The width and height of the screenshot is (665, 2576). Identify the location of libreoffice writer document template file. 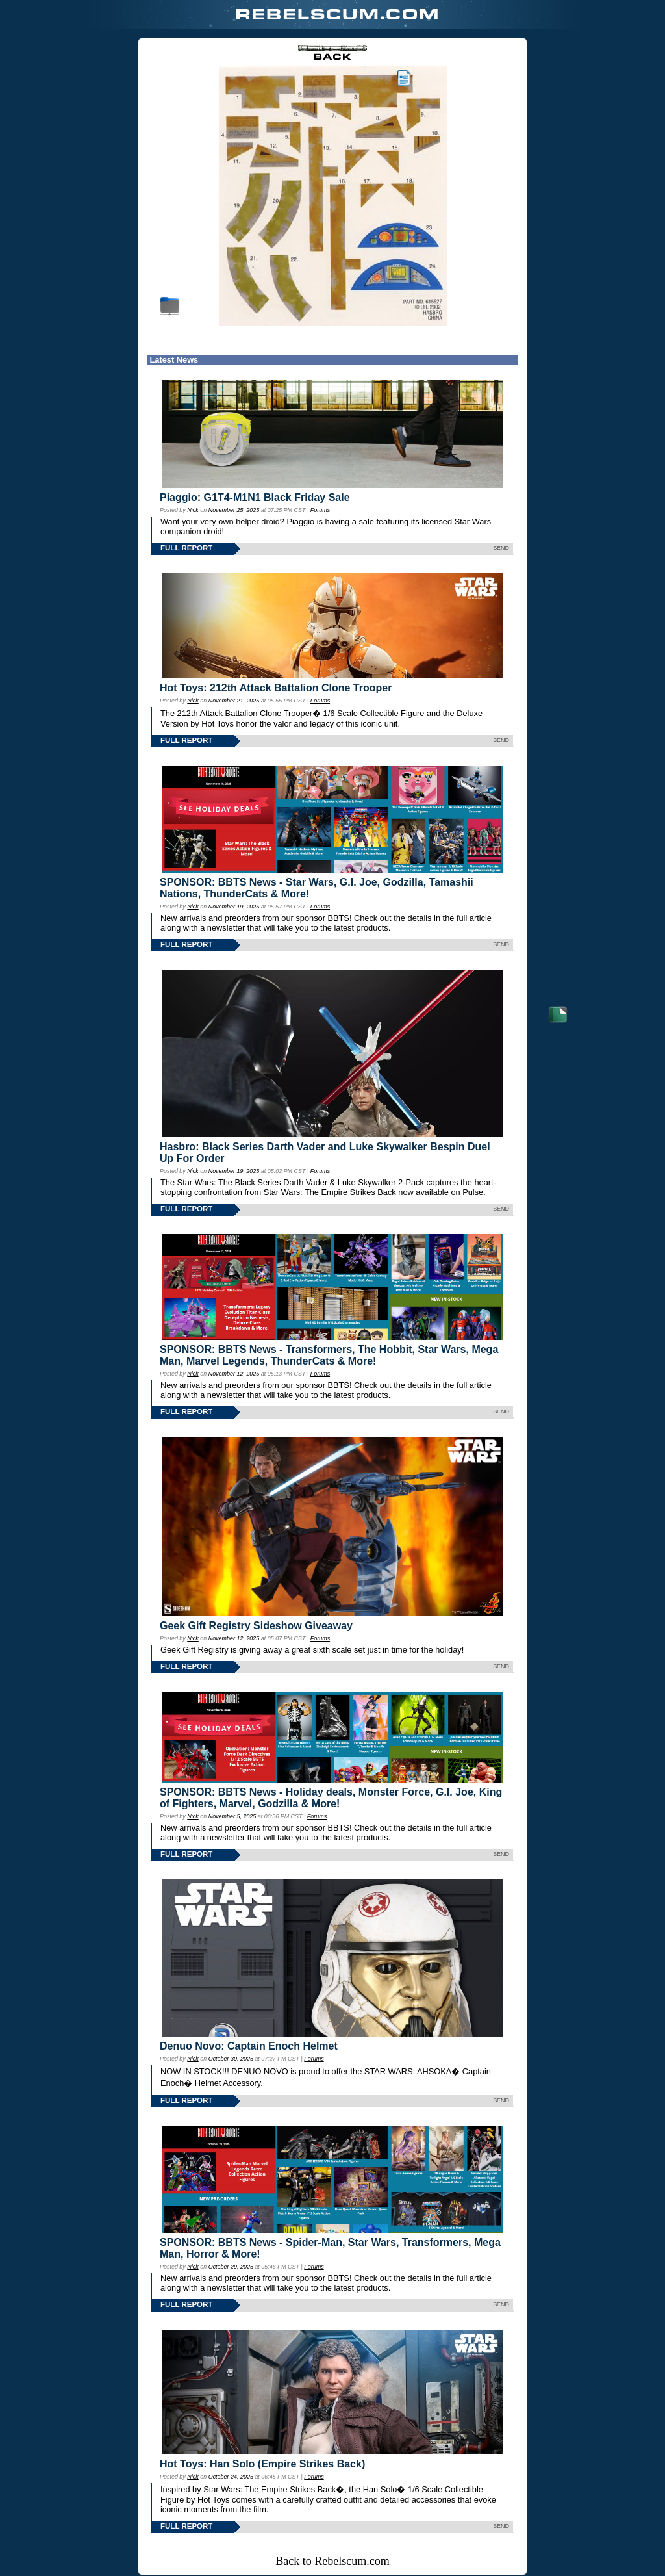
(404, 78).